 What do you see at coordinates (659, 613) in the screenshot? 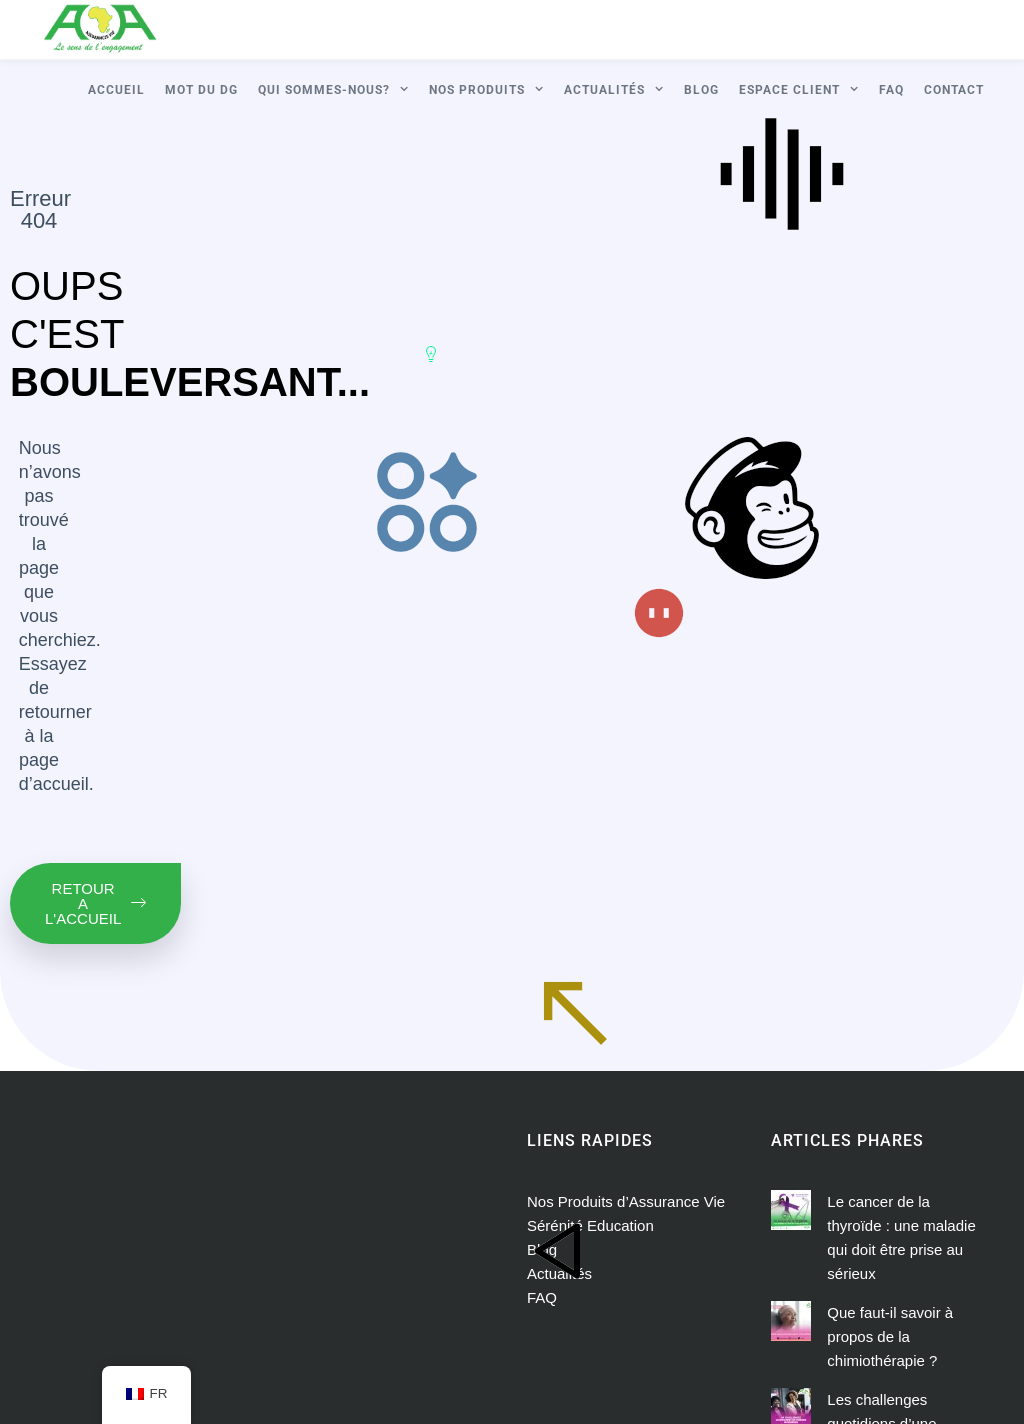
I see `electrical outlet or power source indicator` at bounding box center [659, 613].